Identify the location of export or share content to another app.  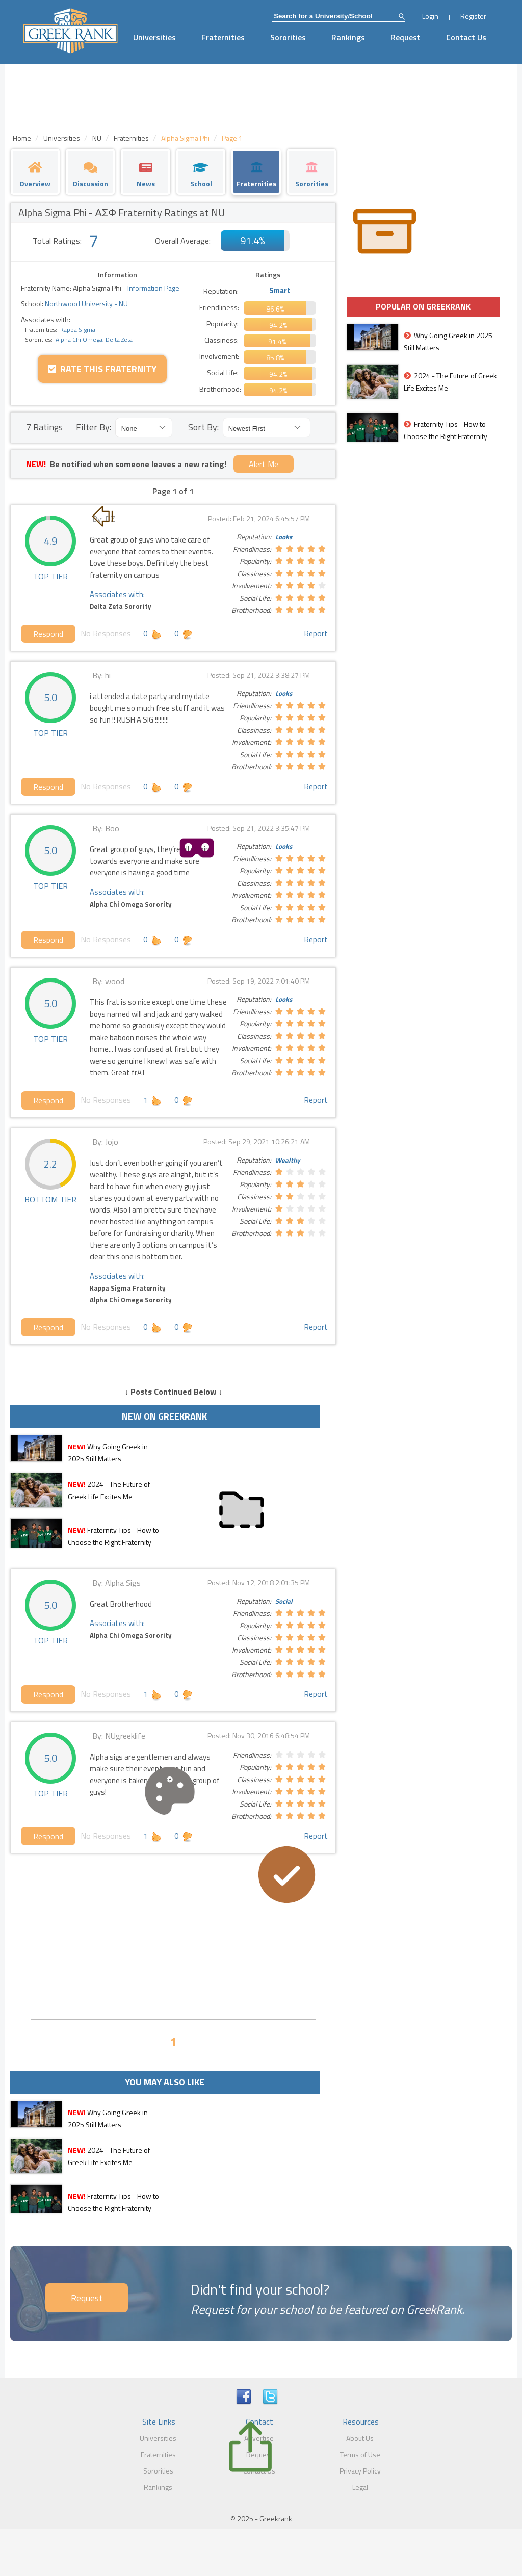
(250, 2449).